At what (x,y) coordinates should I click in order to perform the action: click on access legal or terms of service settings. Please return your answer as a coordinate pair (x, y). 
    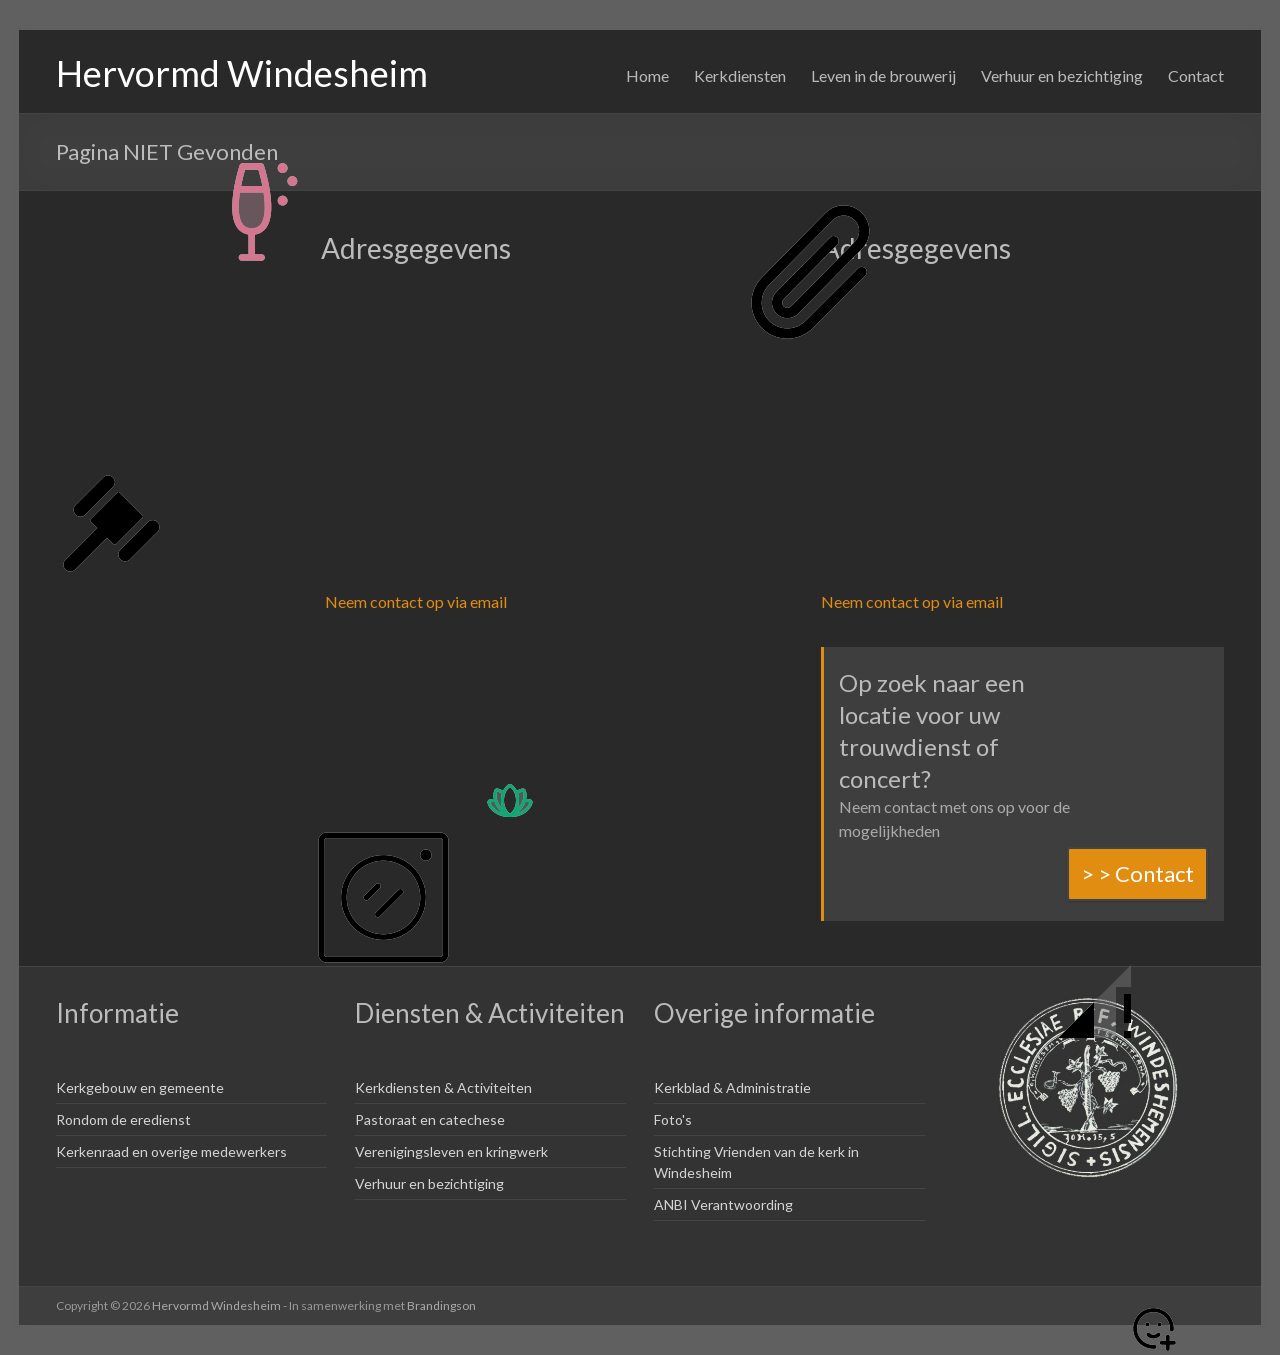
    Looking at the image, I should click on (108, 527).